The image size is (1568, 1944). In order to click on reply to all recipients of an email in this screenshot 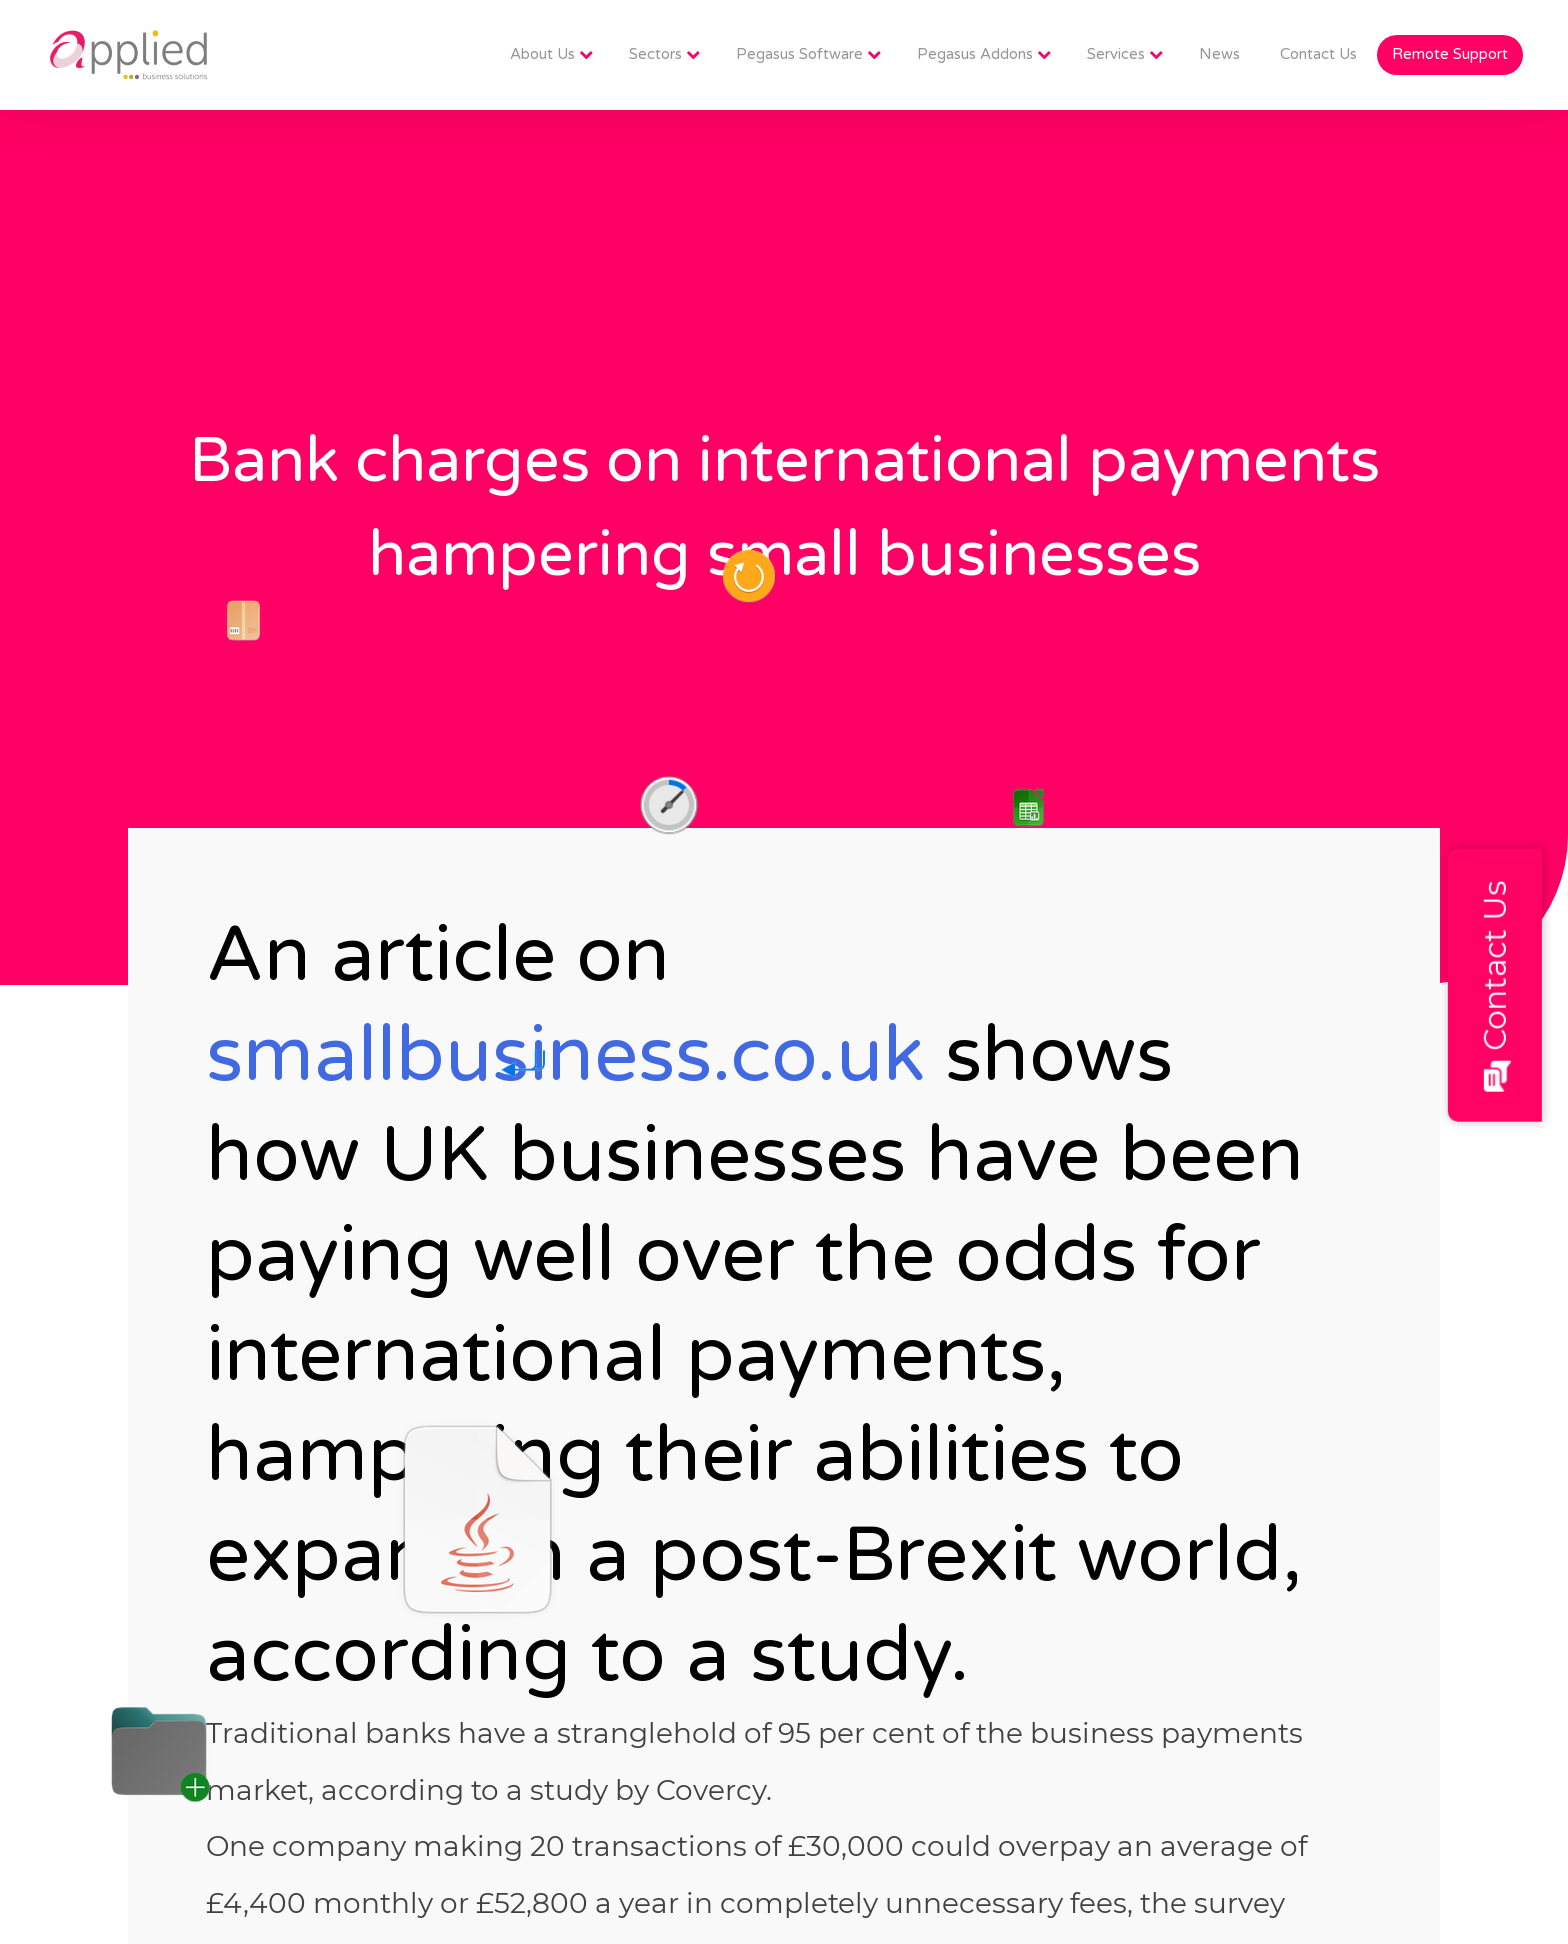, I will do `click(522, 1060)`.